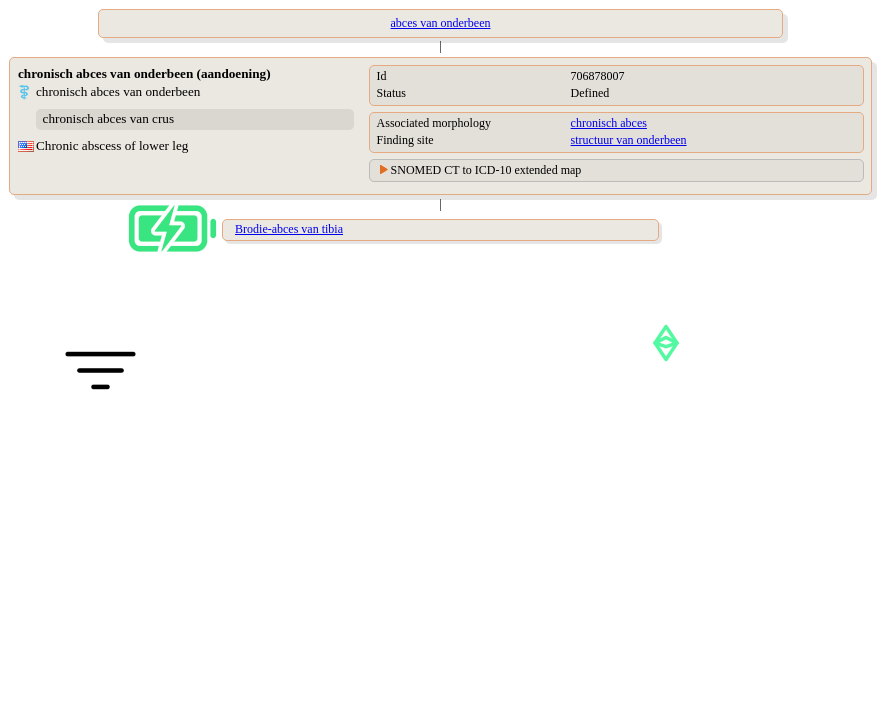 The height and width of the screenshot is (720, 881). I want to click on filter or sort content, so click(100, 370).